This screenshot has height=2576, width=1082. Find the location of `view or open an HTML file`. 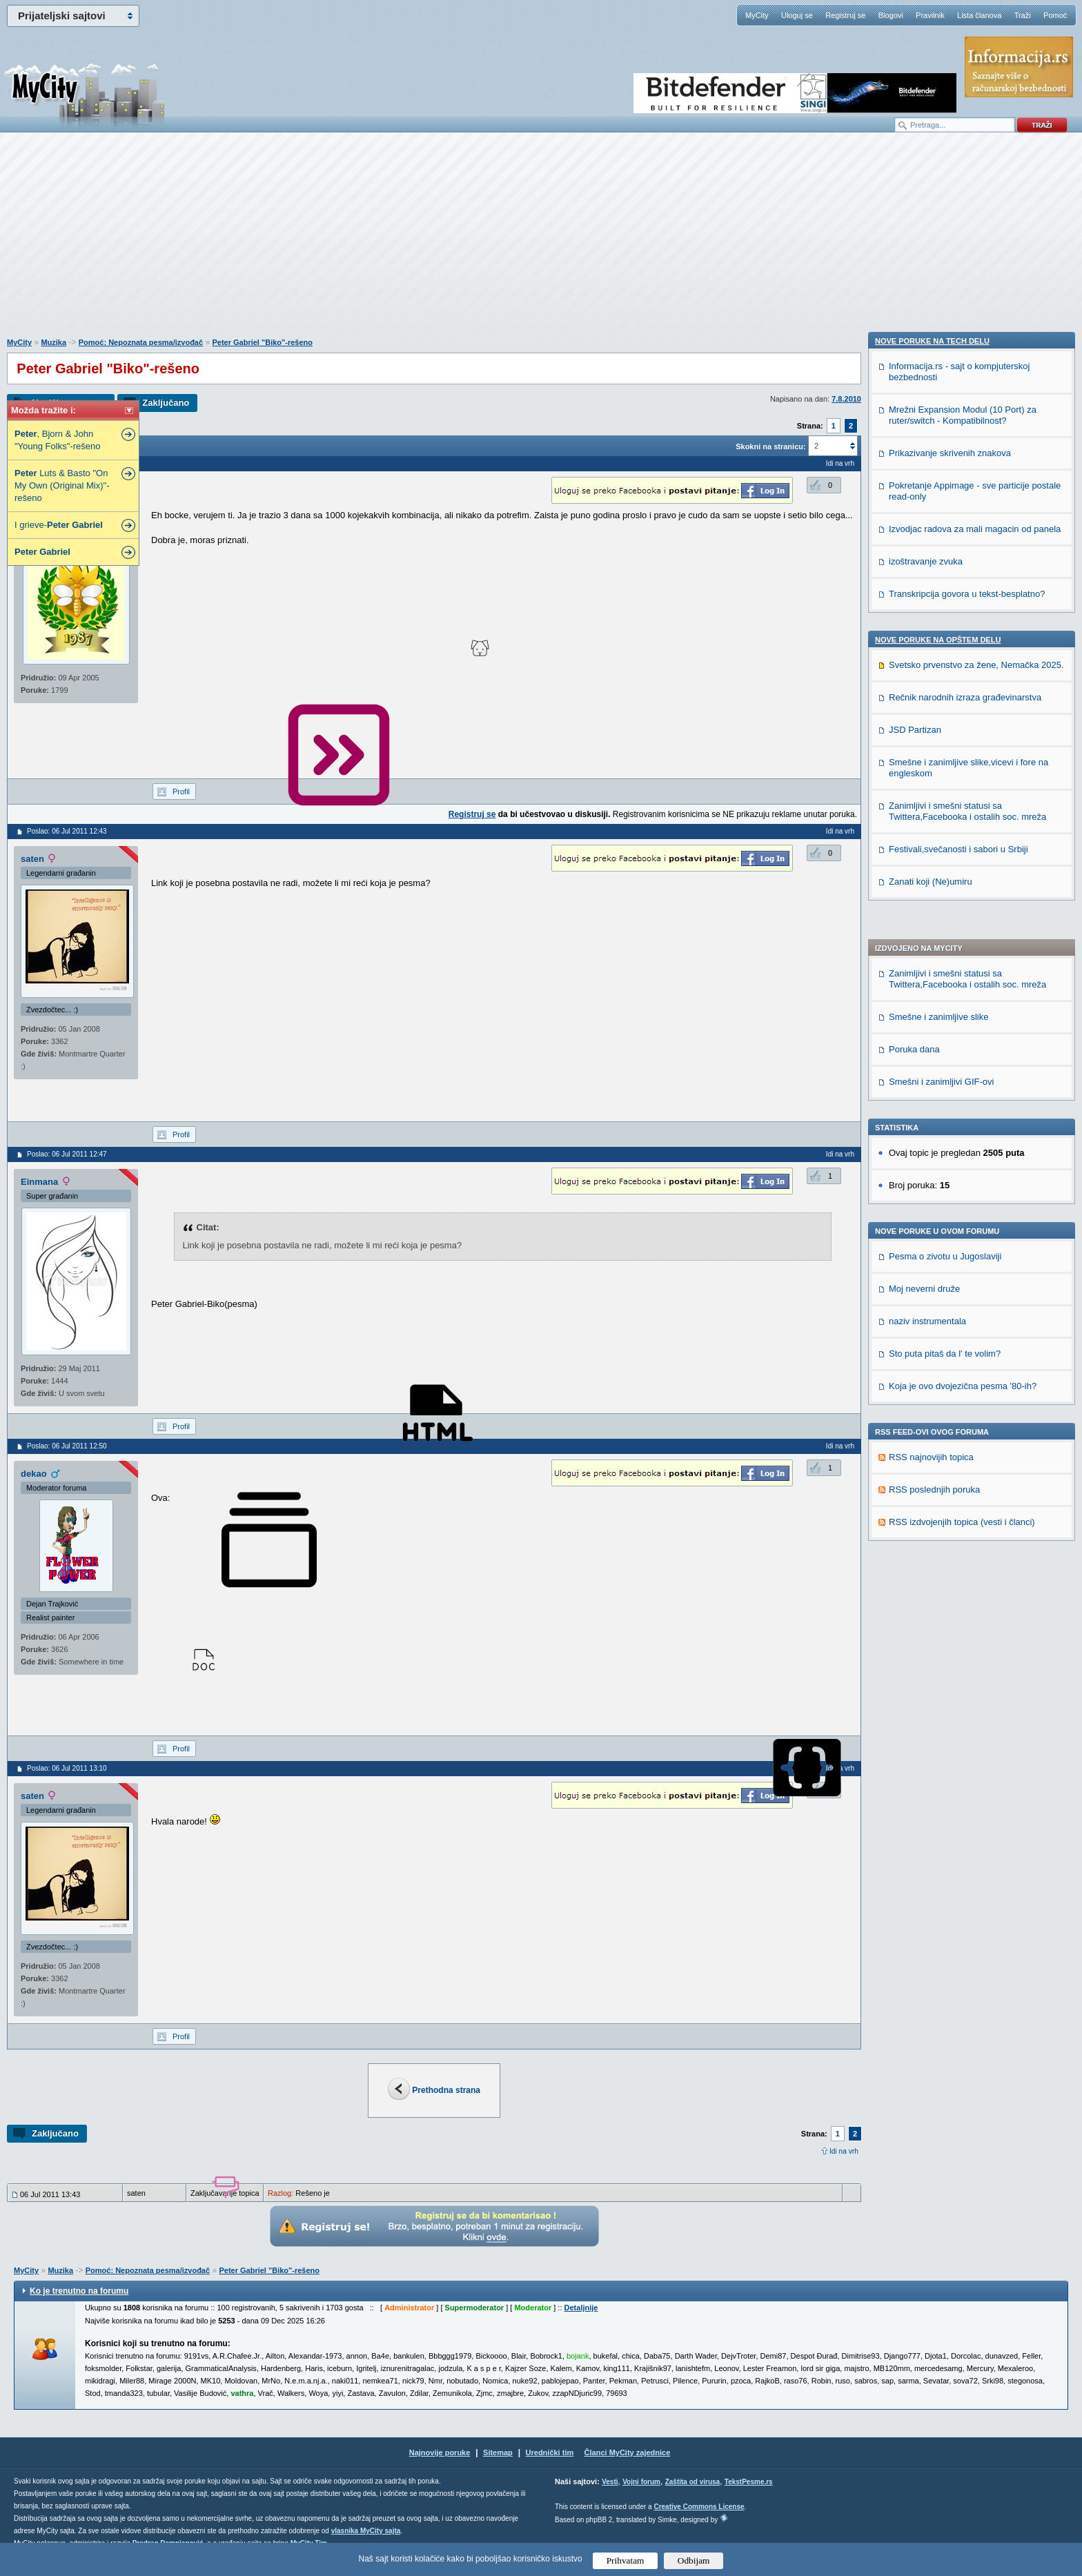

view or open an HTML file is located at coordinates (436, 1415).